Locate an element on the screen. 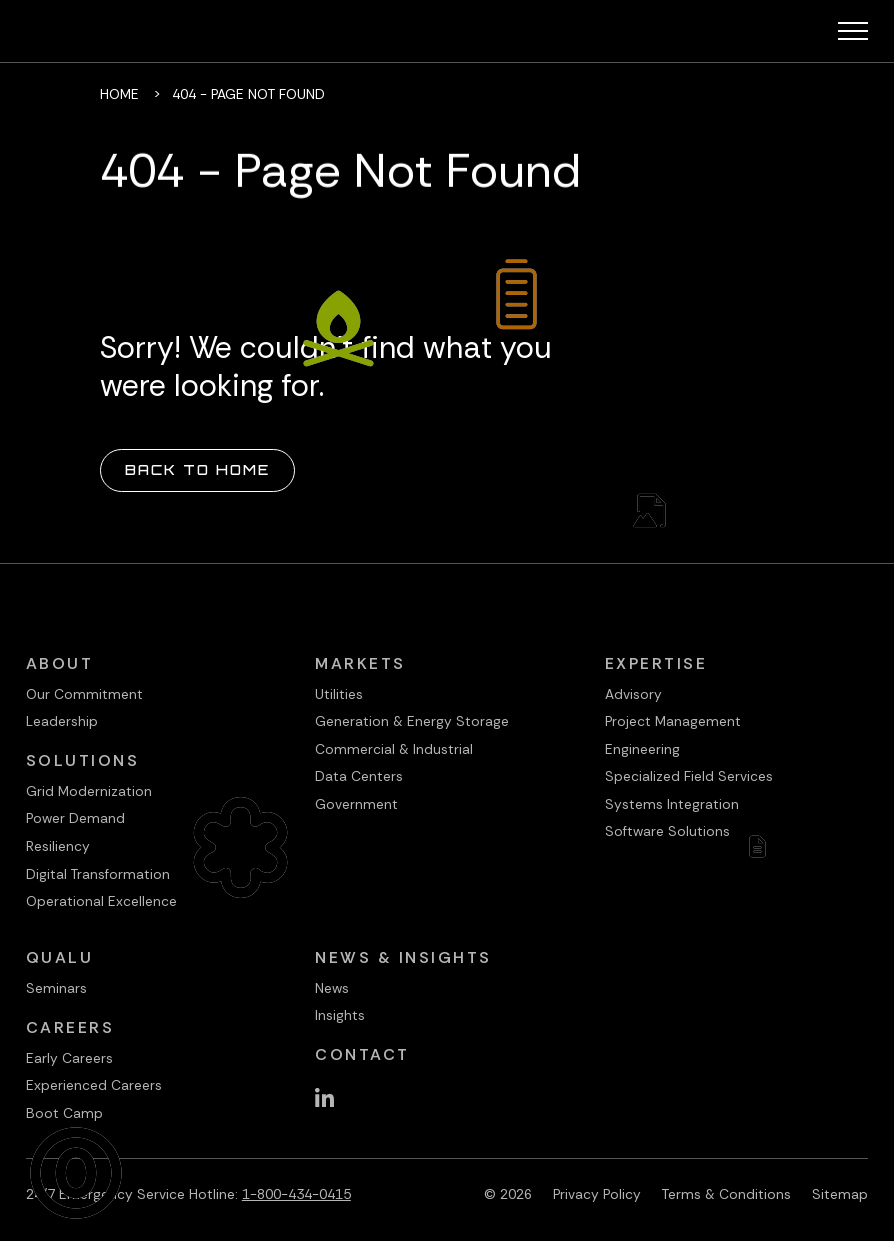 The image size is (894, 1241). access outdoor or camping-related features is located at coordinates (338, 328).